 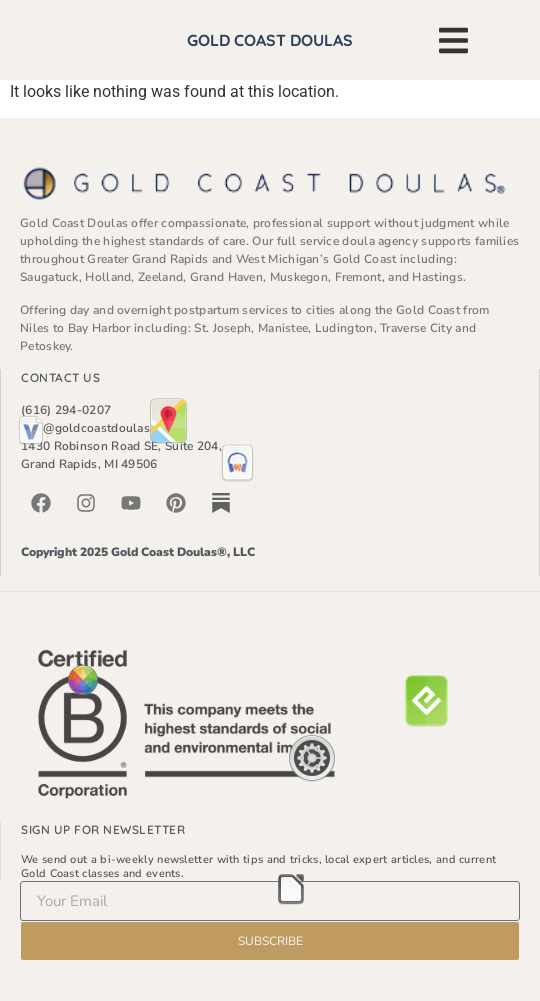 I want to click on geo+json file containing geographic data, so click(x=168, y=420).